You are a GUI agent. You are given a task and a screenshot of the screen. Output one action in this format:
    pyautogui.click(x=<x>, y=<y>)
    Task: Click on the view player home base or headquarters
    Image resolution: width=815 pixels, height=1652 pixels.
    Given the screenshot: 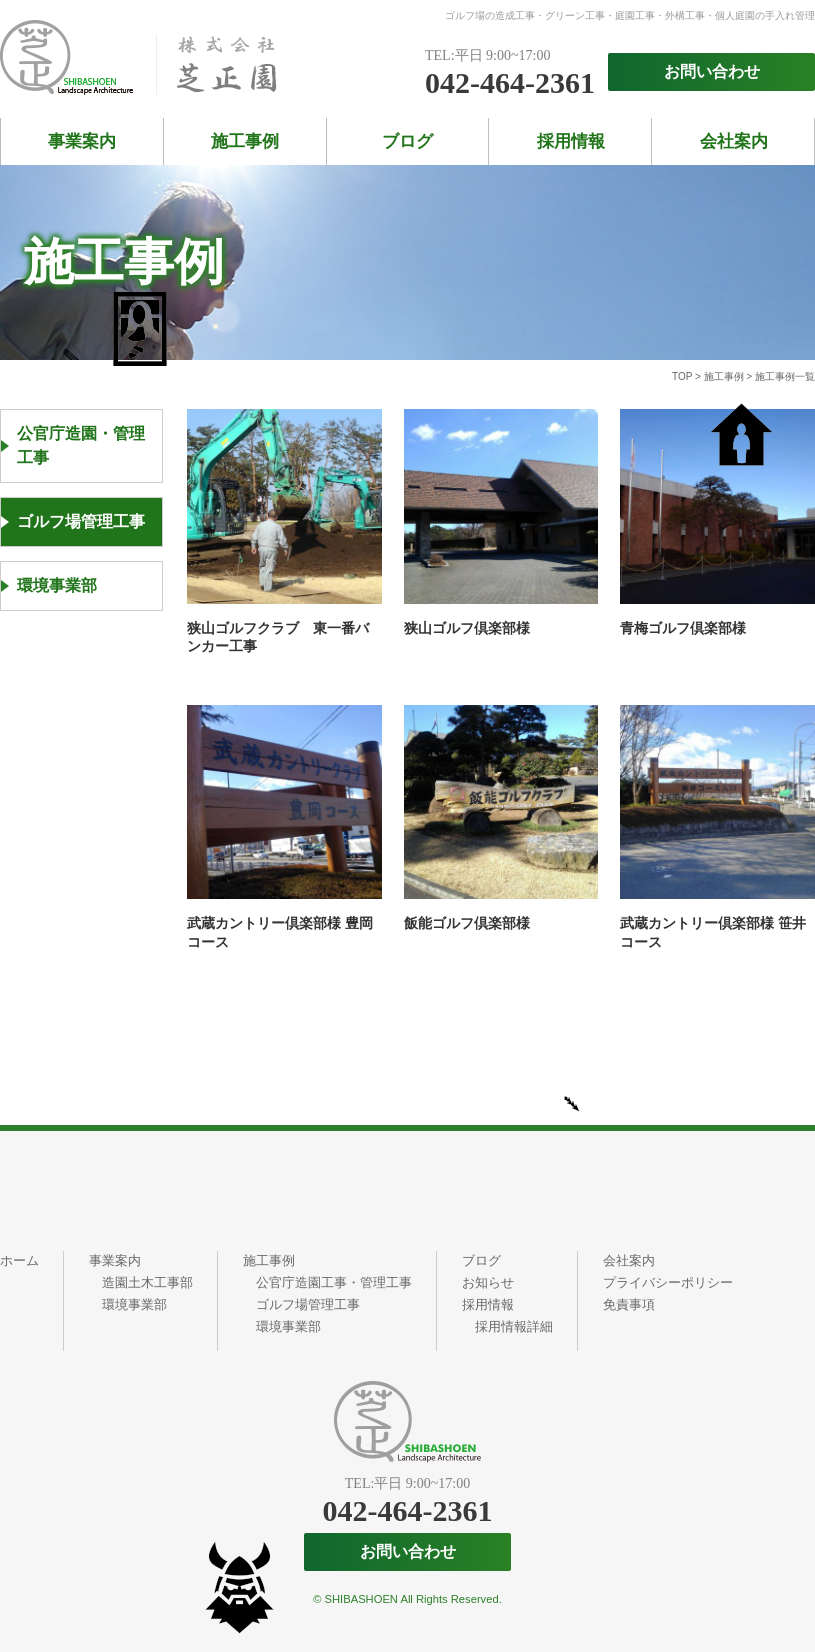 What is the action you would take?
    pyautogui.click(x=741, y=434)
    